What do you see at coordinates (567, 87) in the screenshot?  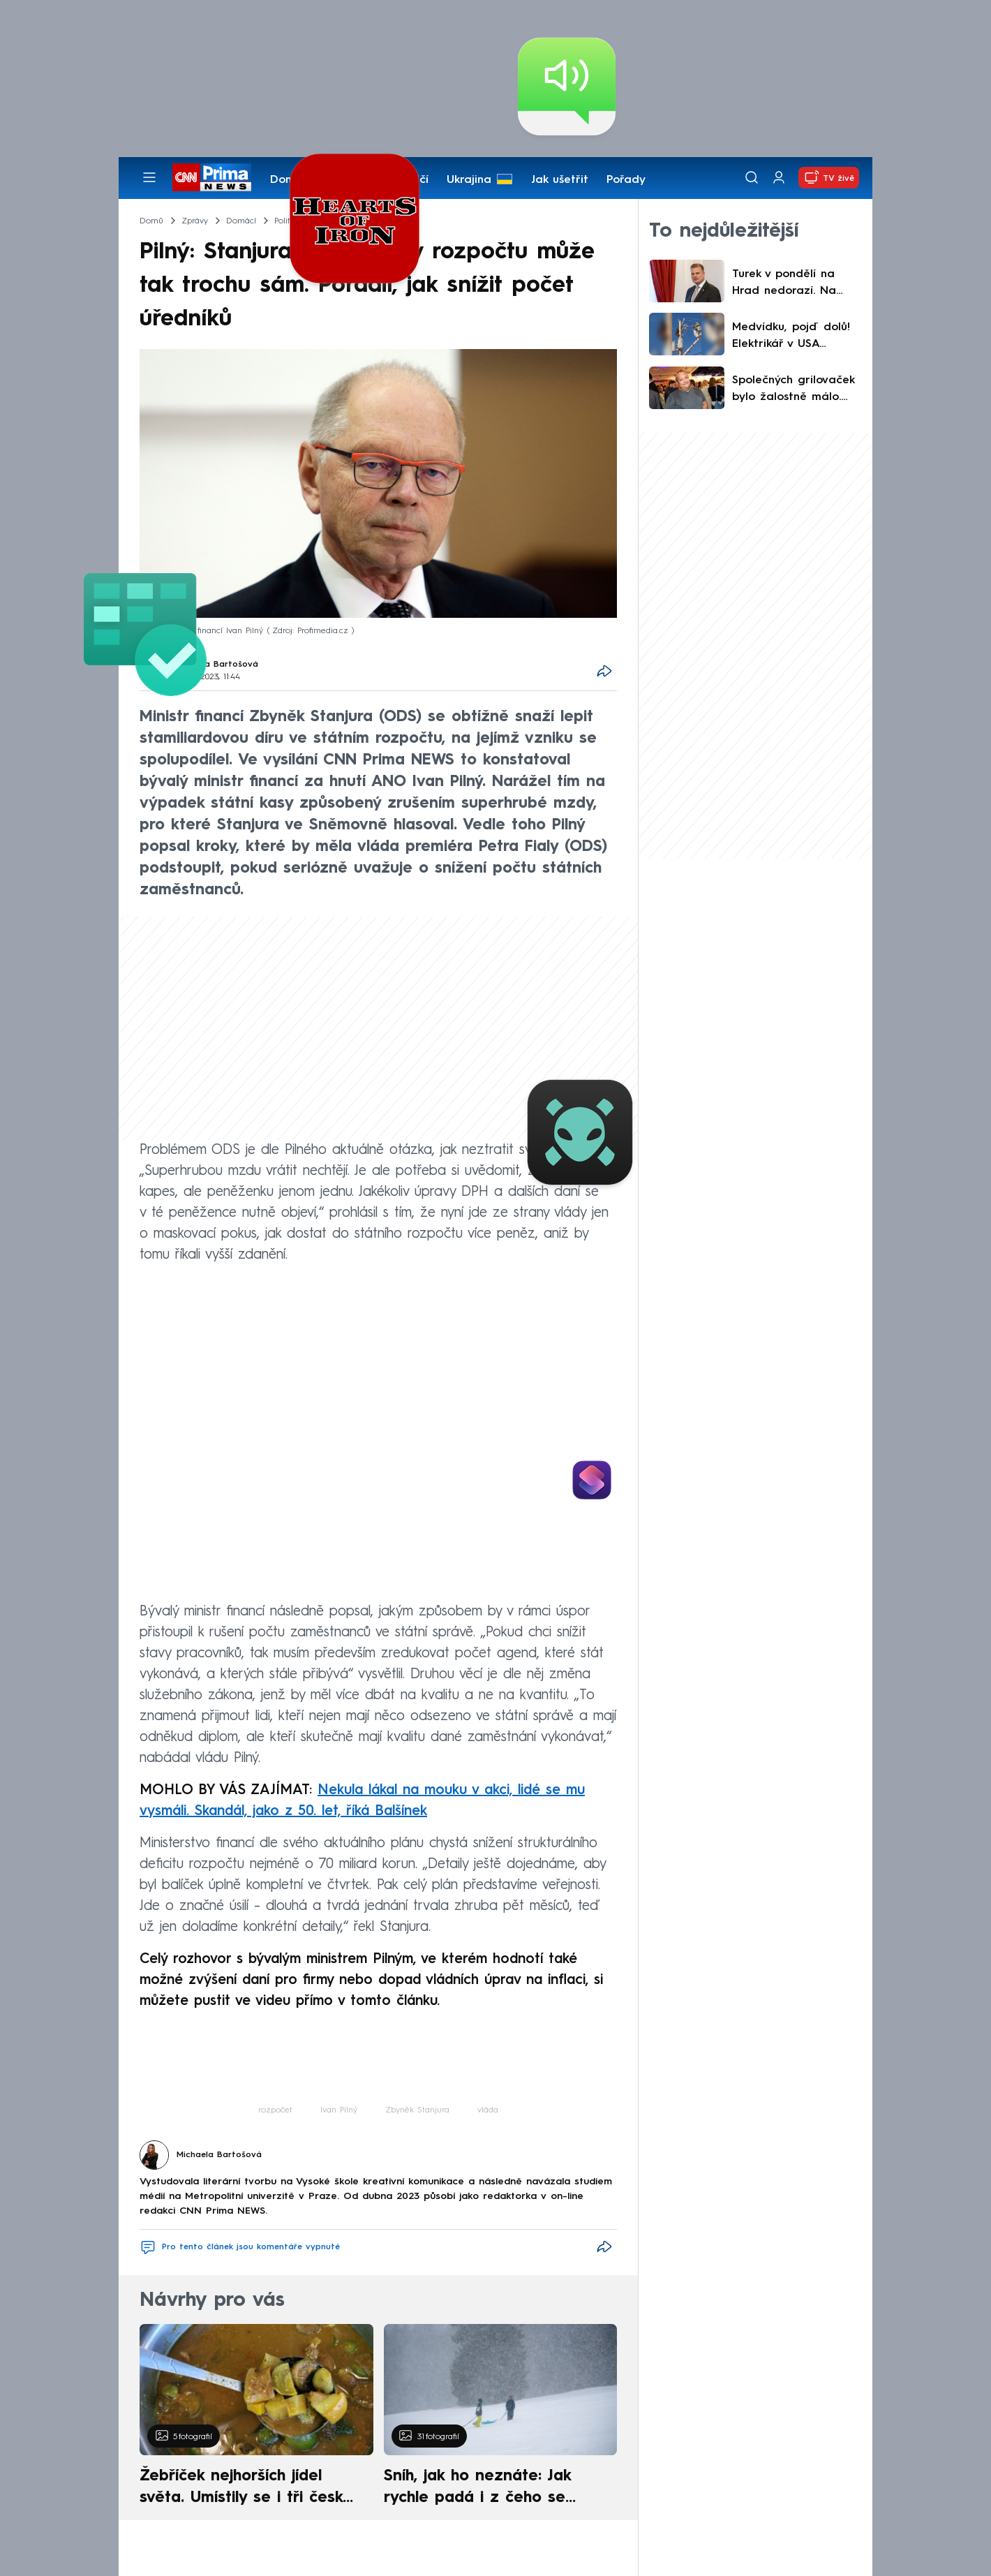 I see `open kmouth text-to-speech application` at bounding box center [567, 87].